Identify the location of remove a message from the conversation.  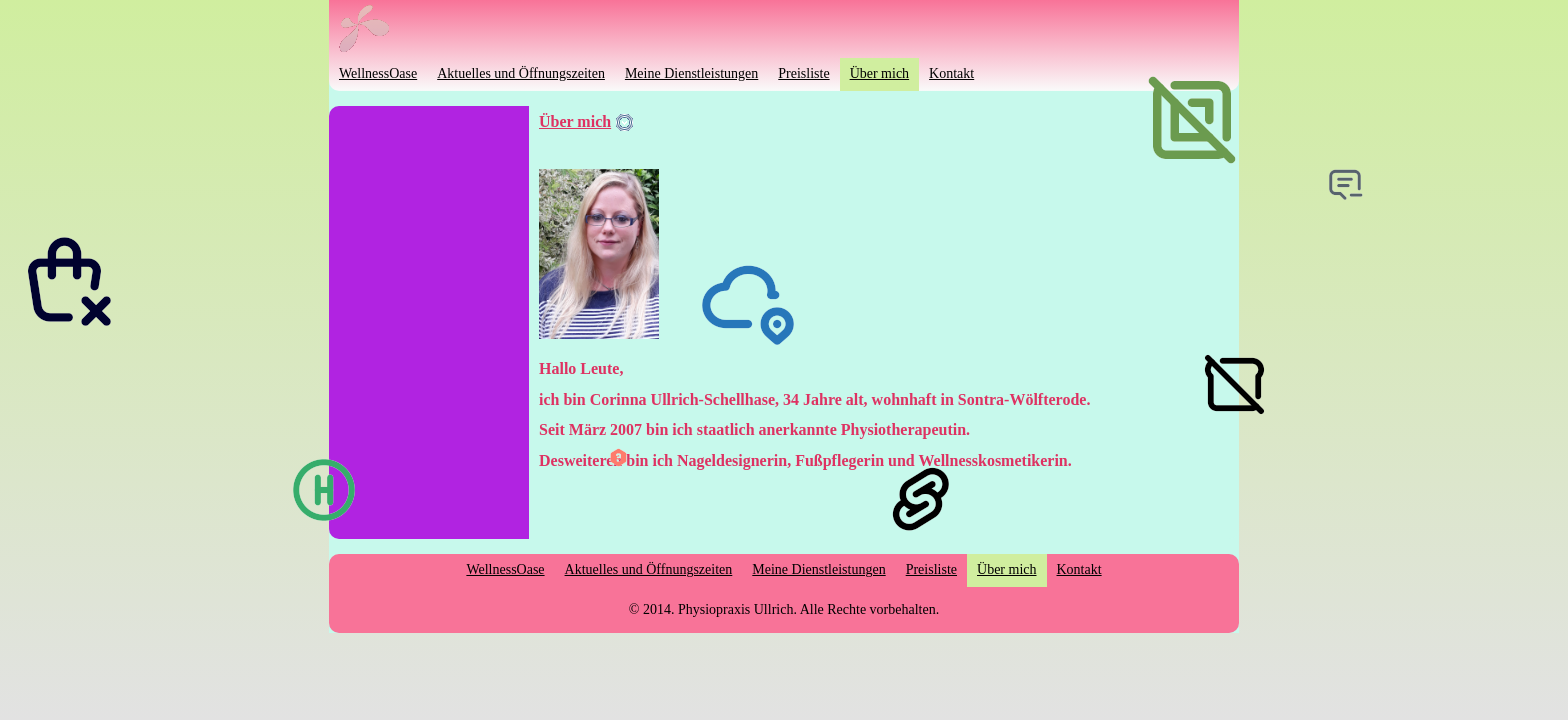
(1345, 184).